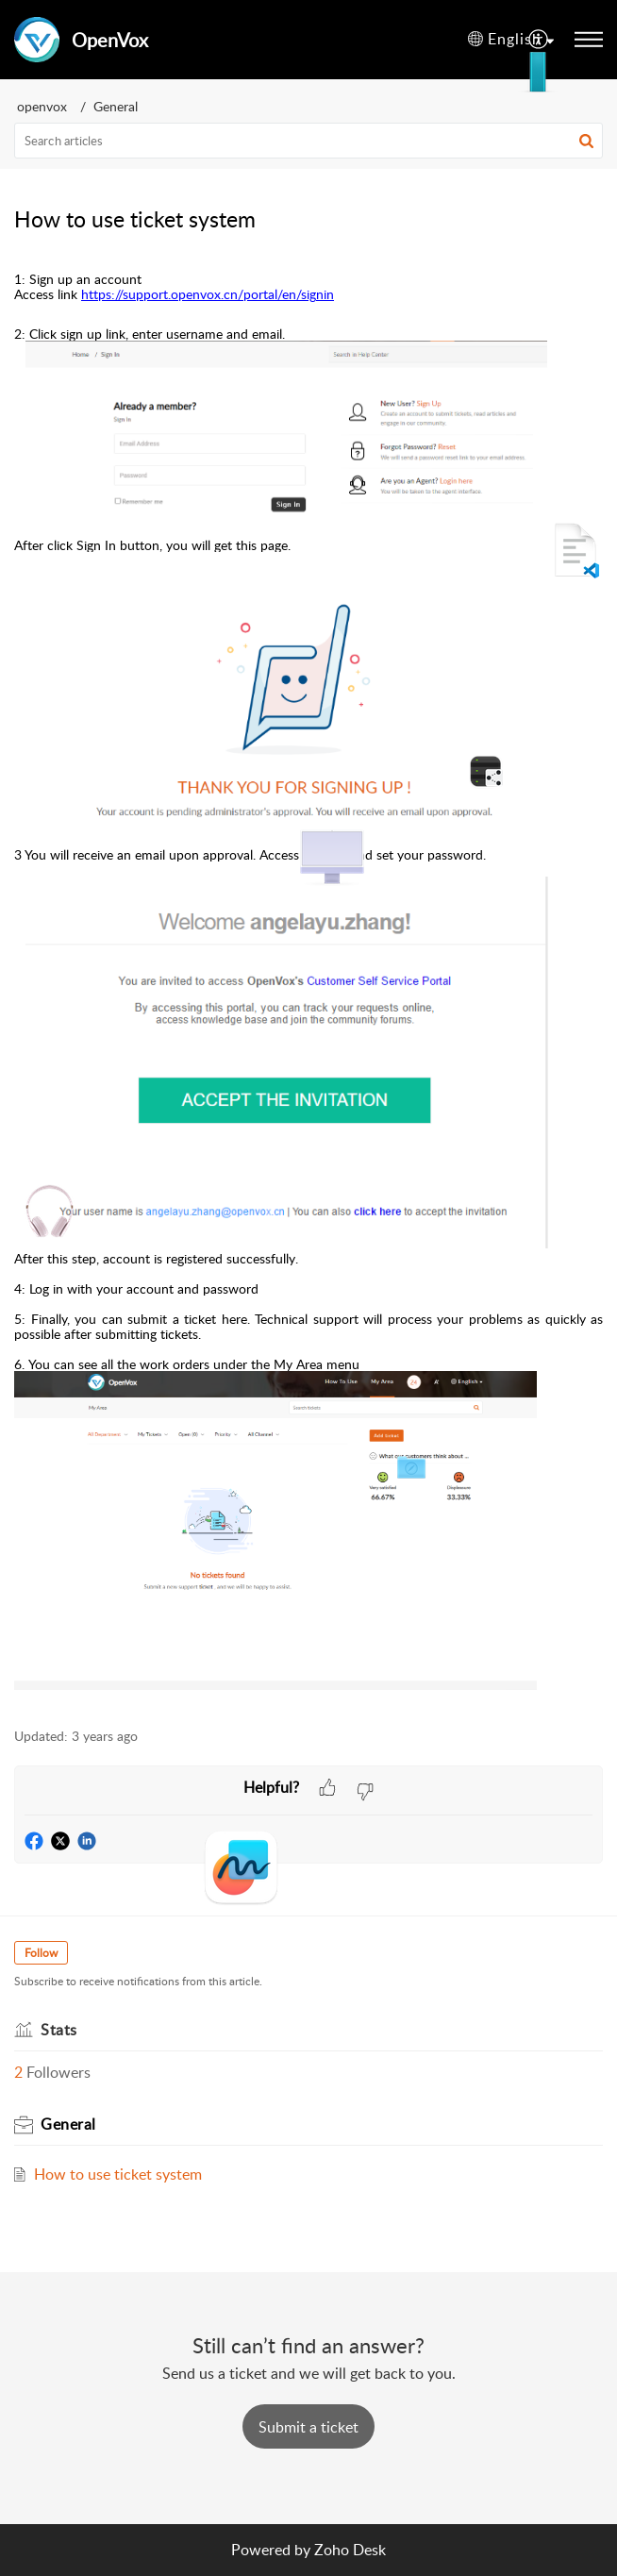 The image size is (617, 2576). Describe the element at coordinates (49, 1211) in the screenshot. I see `bluetooth headphones connected` at that location.